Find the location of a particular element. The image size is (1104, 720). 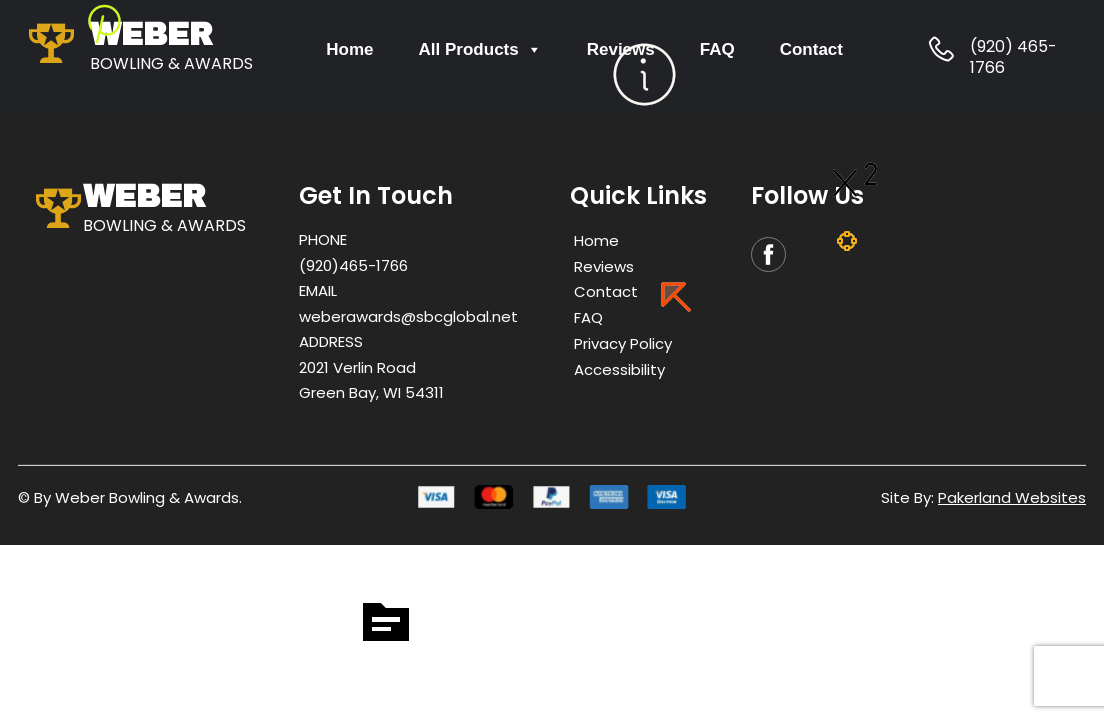

apply superscript formatting to selected text is located at coordinates (852, 180).